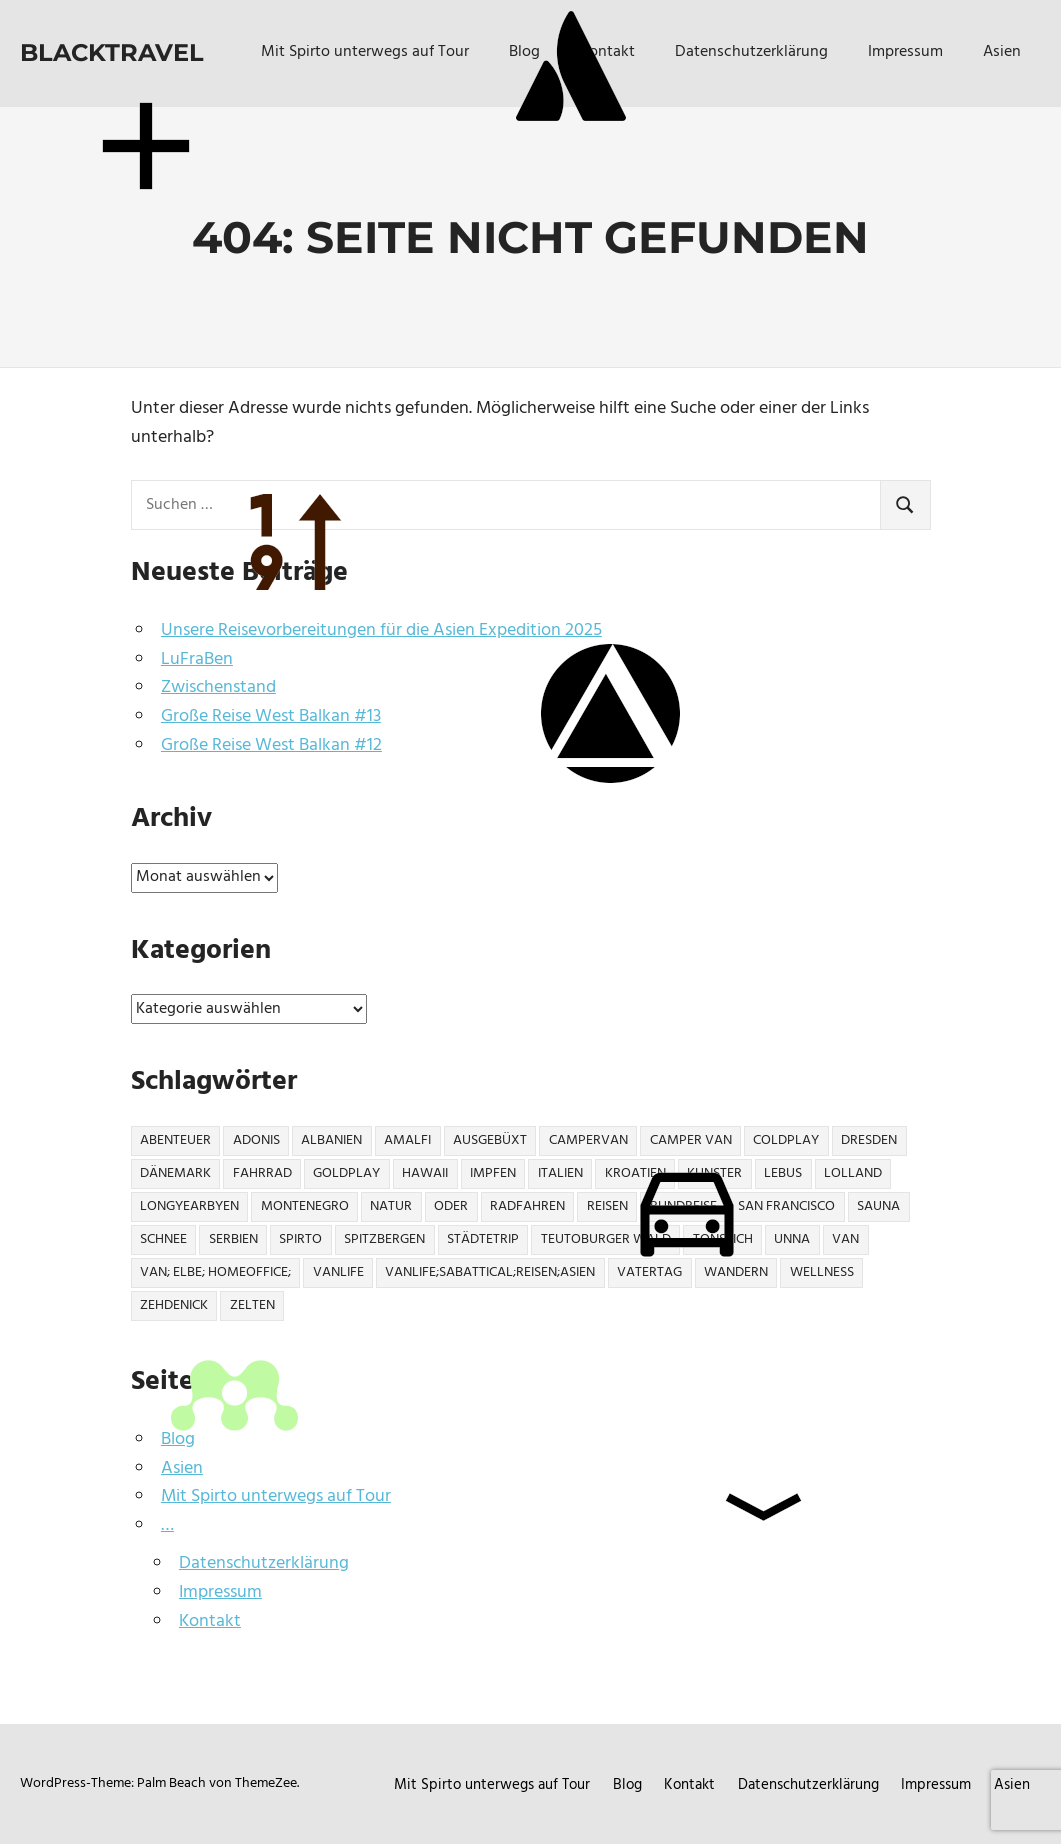 Image resolution: width=1061 pixels, height=1844 pixels. Describe the element at coordinates (687, 1210) in the screenshot. I see `access vehicle or car-related features` at that location.